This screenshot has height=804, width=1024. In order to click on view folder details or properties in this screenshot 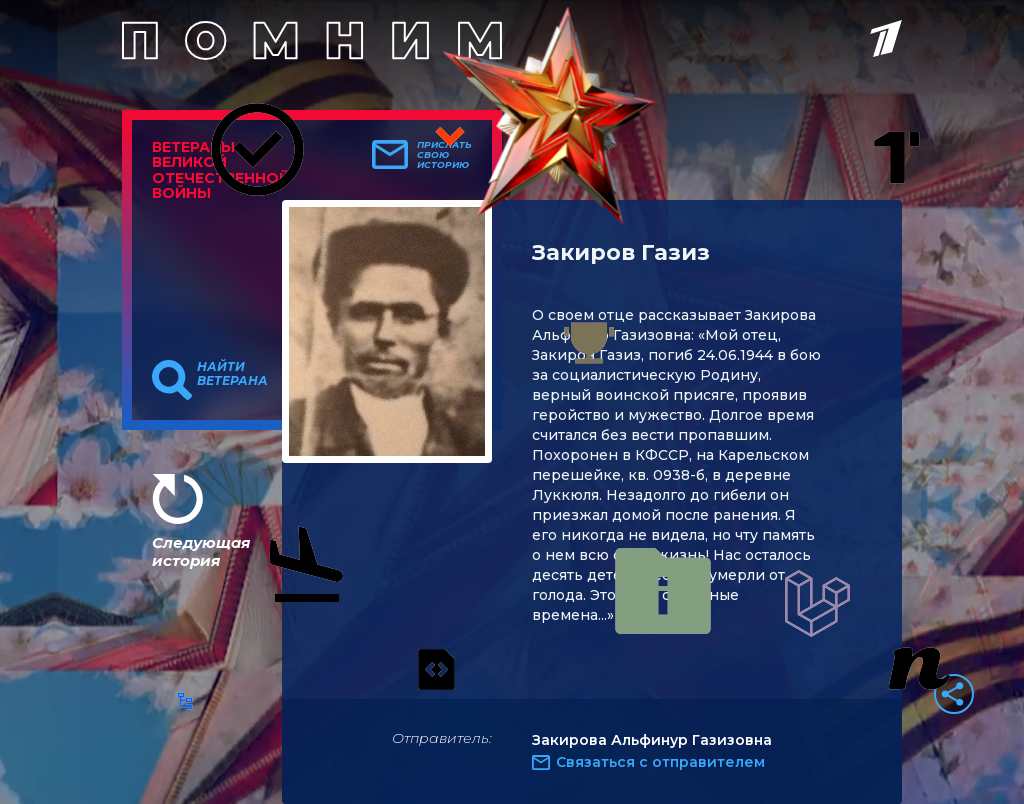, I will do `click(663, 591)`.